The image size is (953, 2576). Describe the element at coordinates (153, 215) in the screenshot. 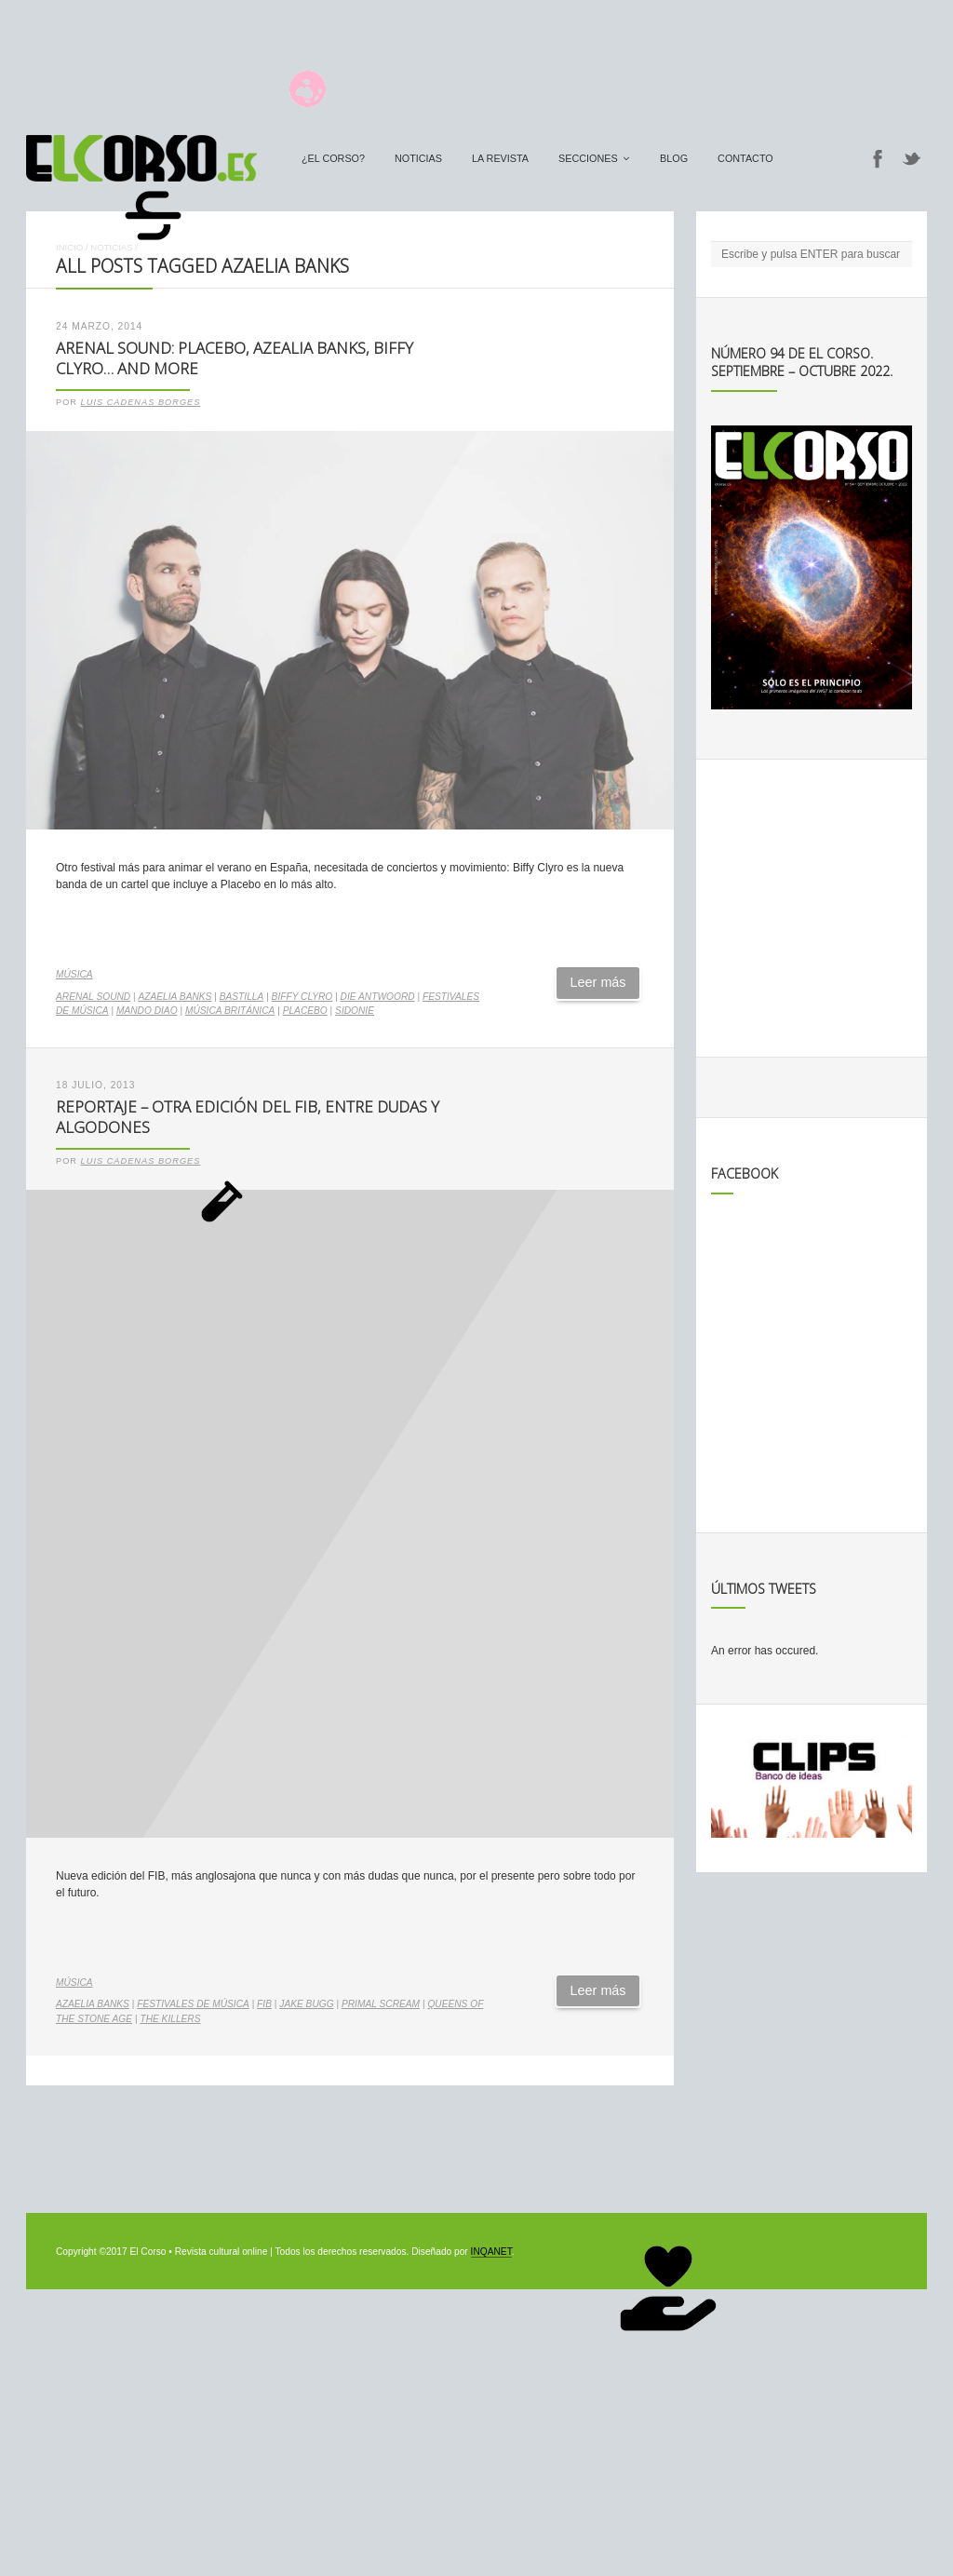

I see `apply strikethrough formatting to selected text` at that location.